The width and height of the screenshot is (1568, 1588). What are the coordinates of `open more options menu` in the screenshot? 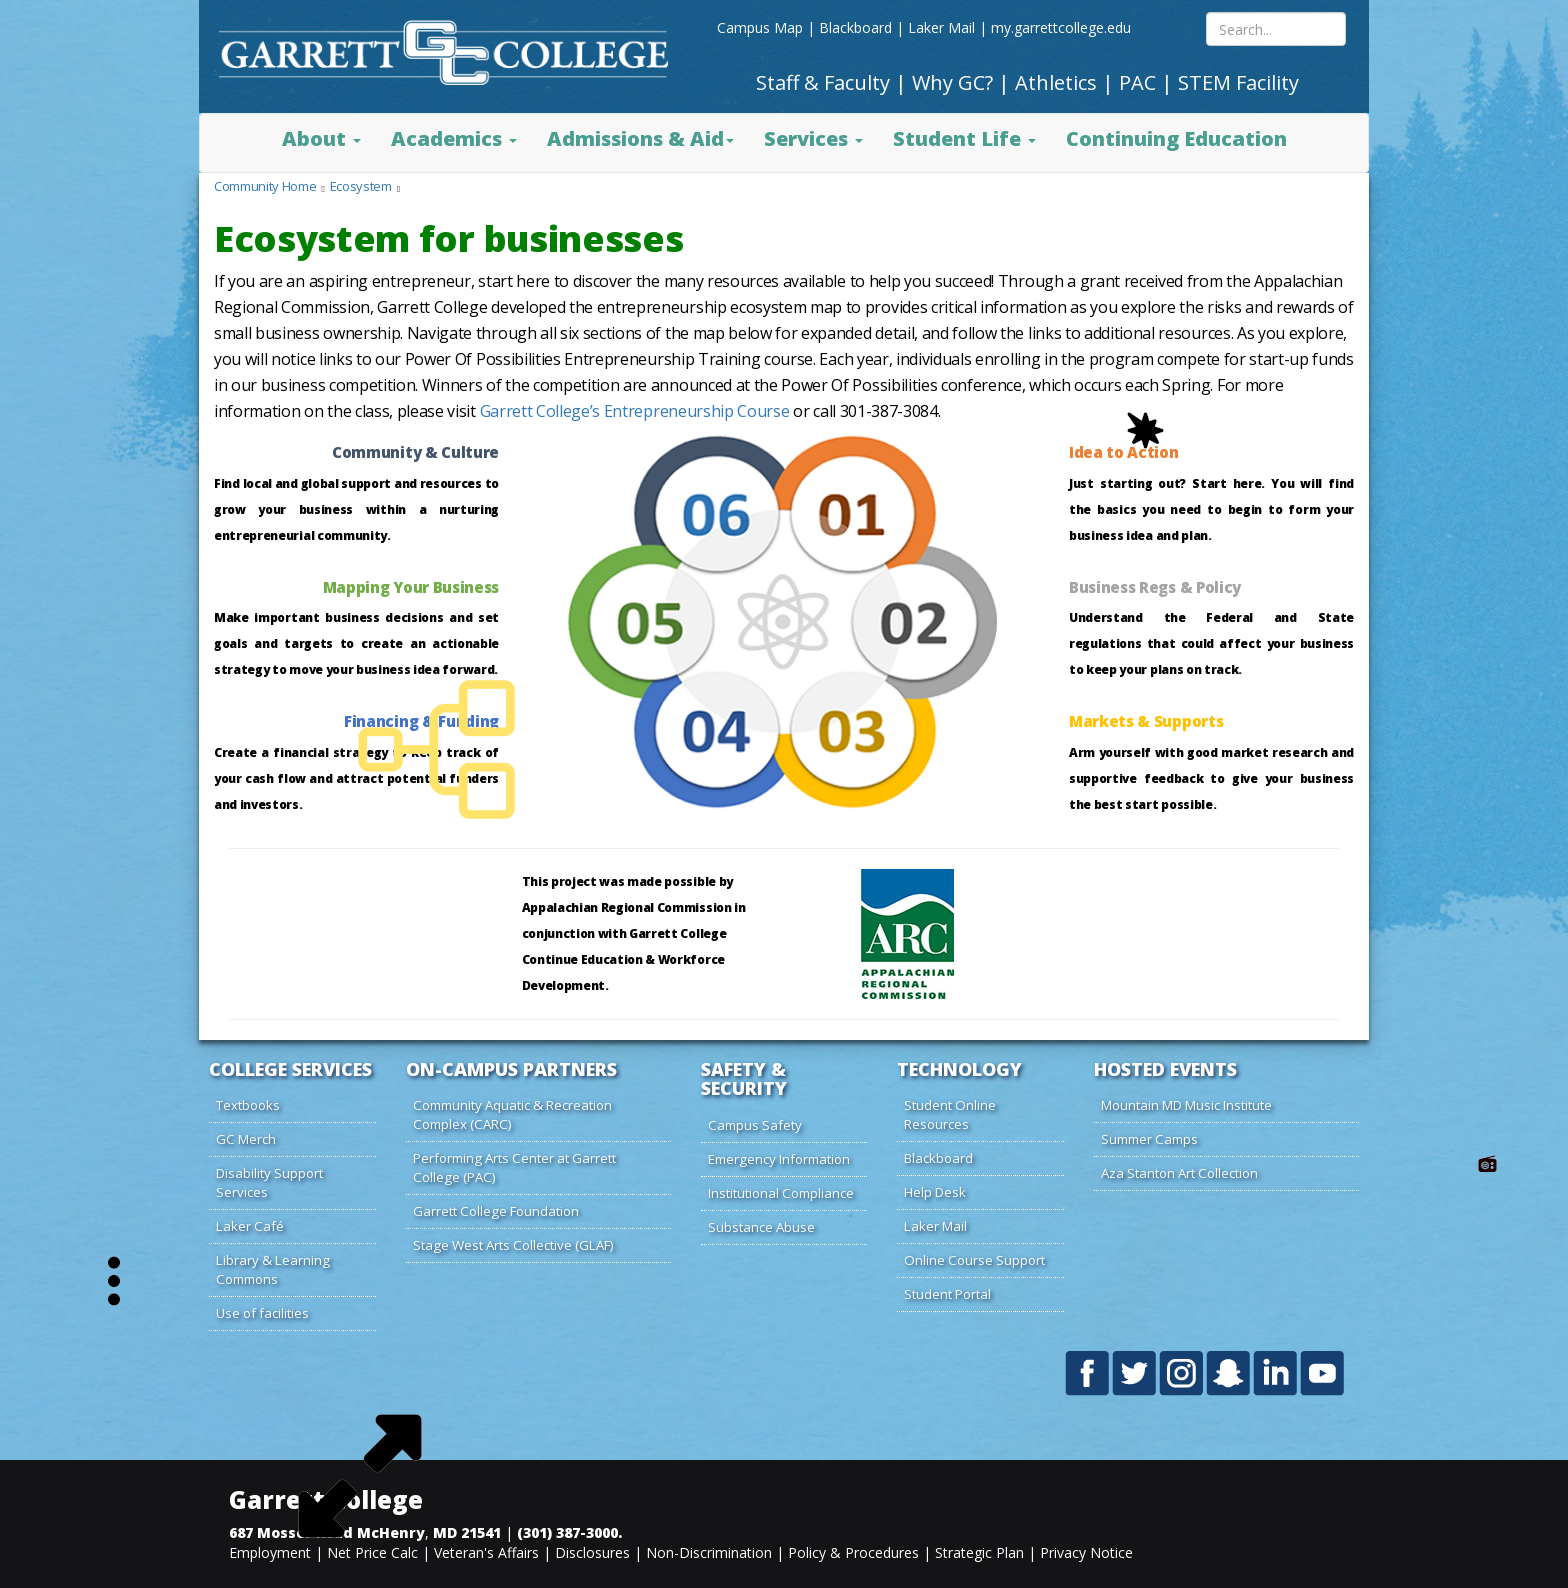 It's located at (114, 1281).